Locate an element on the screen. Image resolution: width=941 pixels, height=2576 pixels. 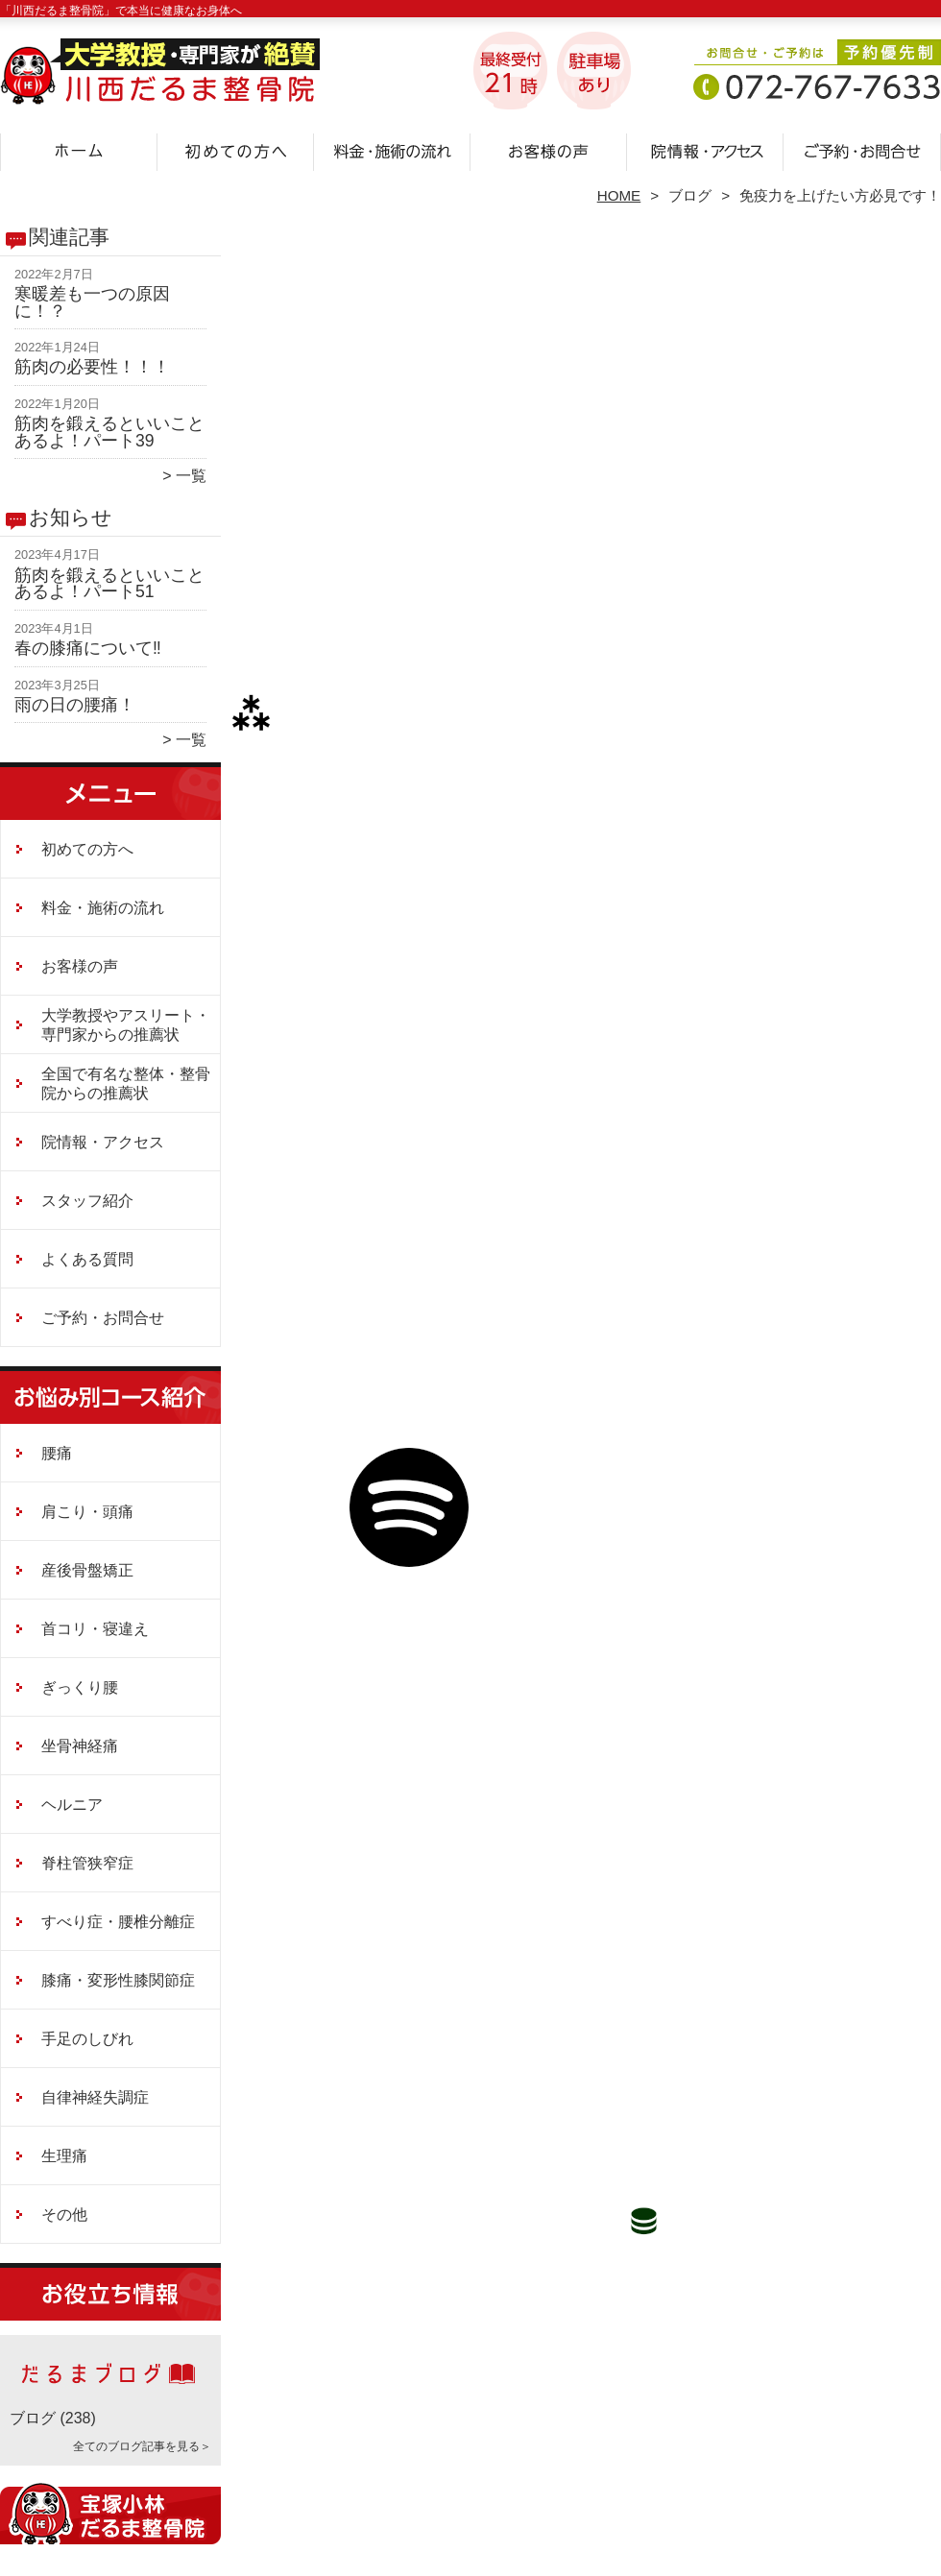
access database storage is located at coordinates (643, 2220).